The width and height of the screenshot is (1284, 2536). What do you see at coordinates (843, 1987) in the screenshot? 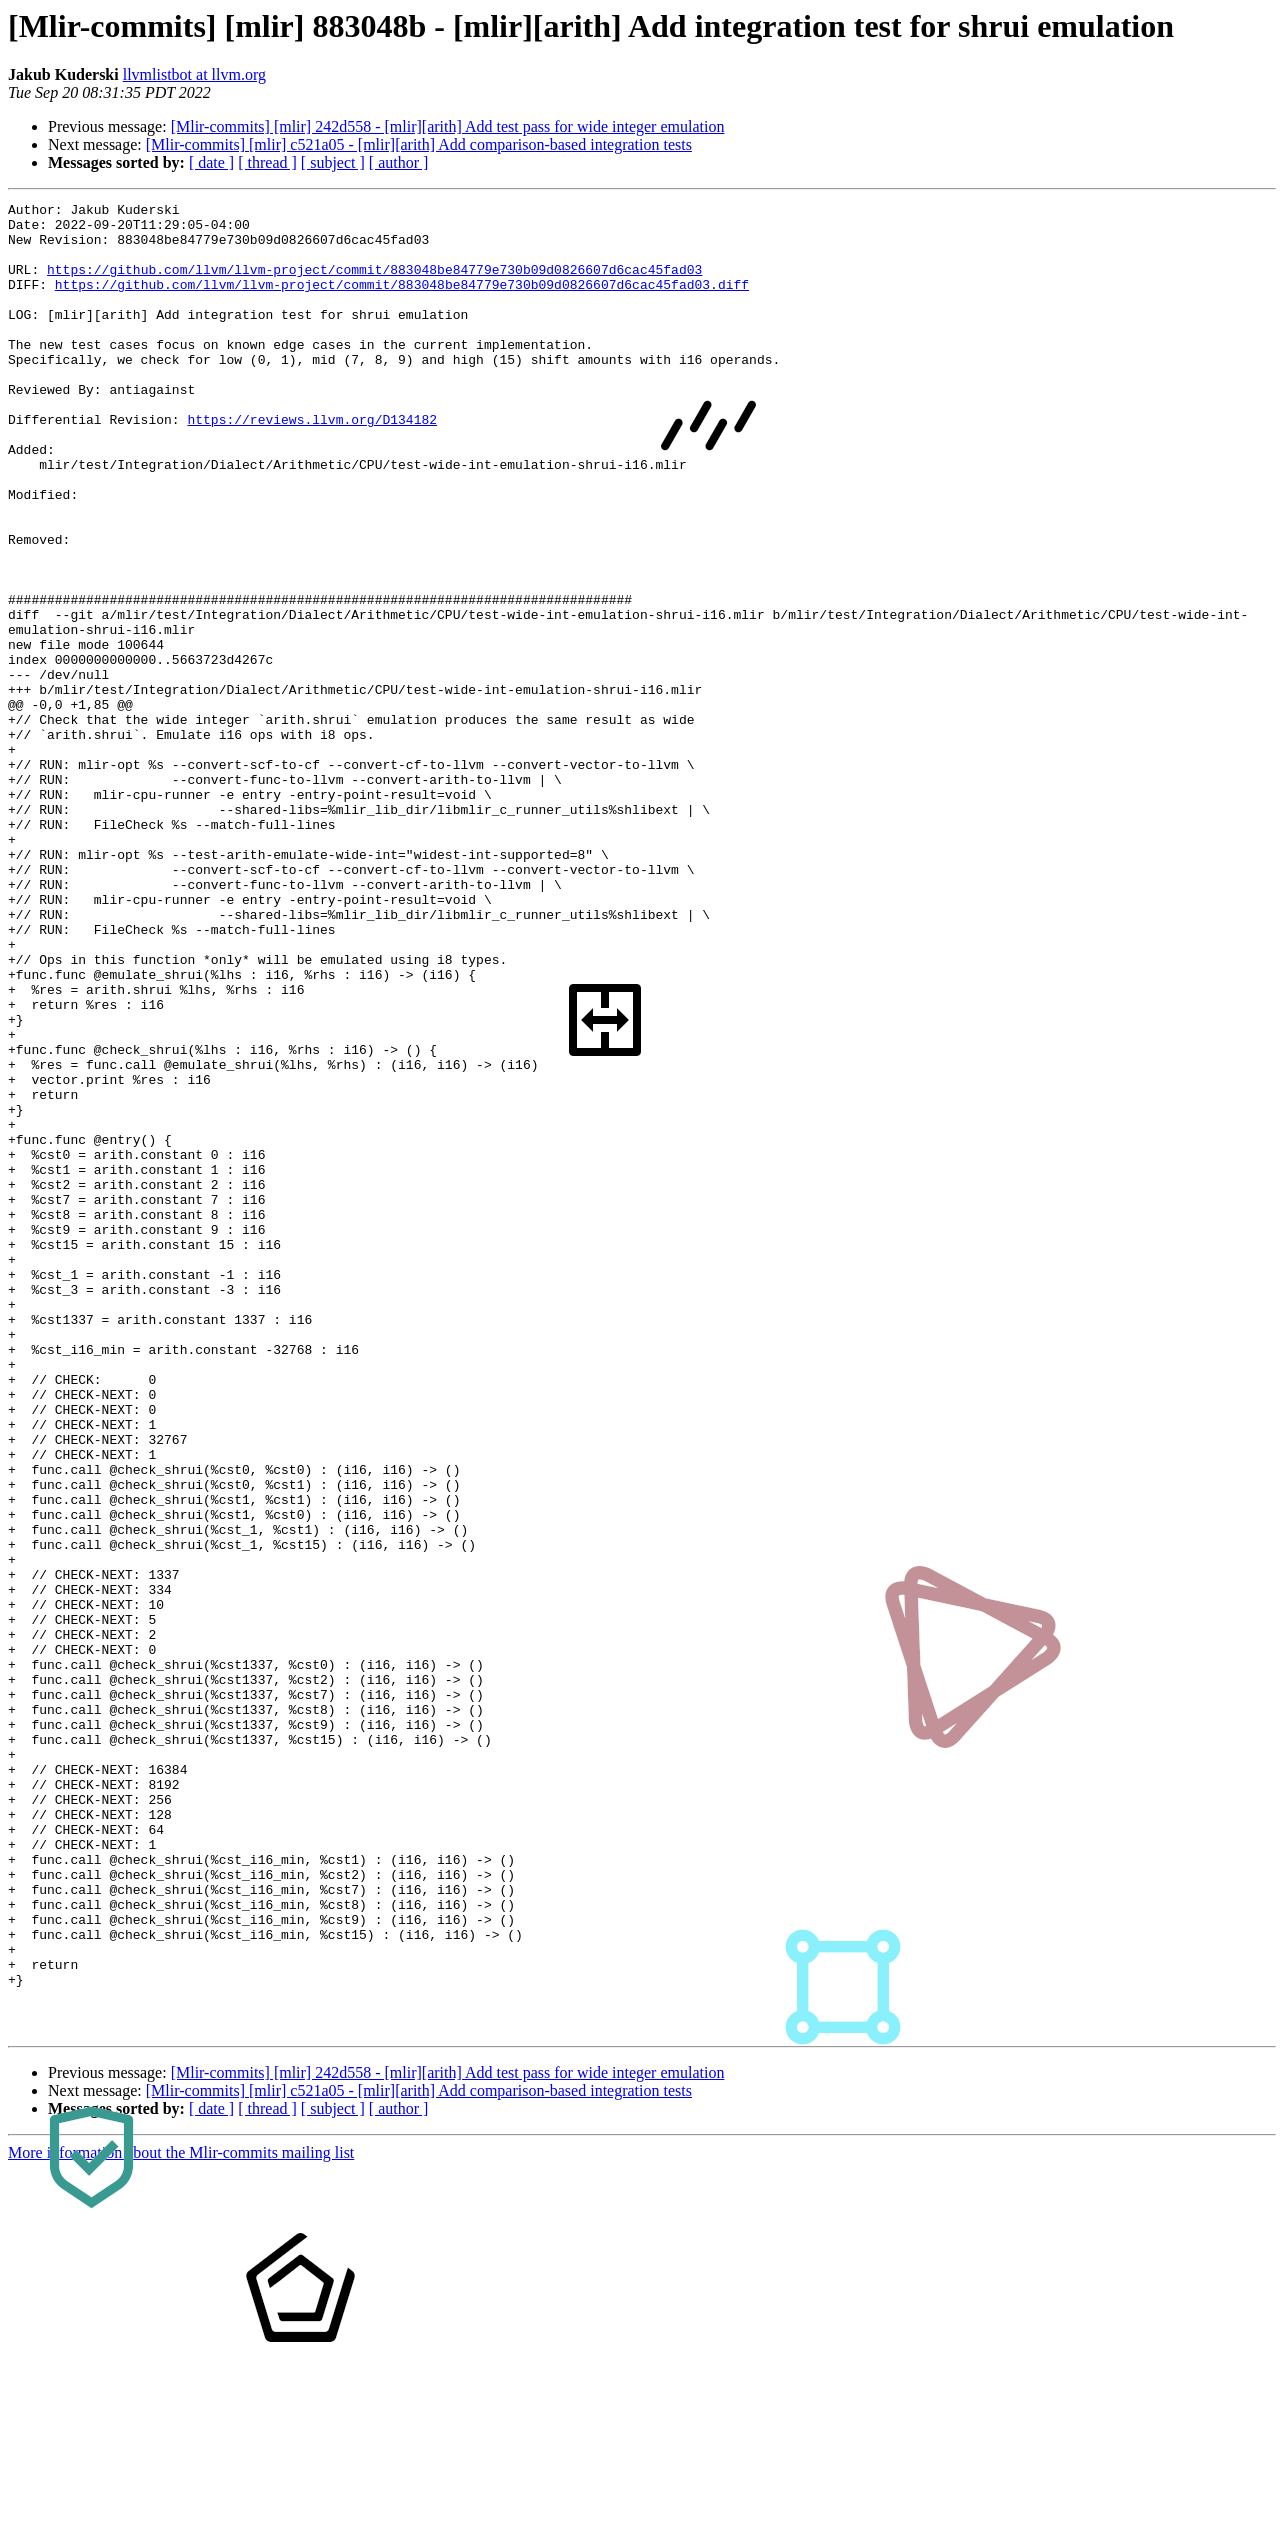
I see `access shape editing tools` at bounding box center [843, 1987].